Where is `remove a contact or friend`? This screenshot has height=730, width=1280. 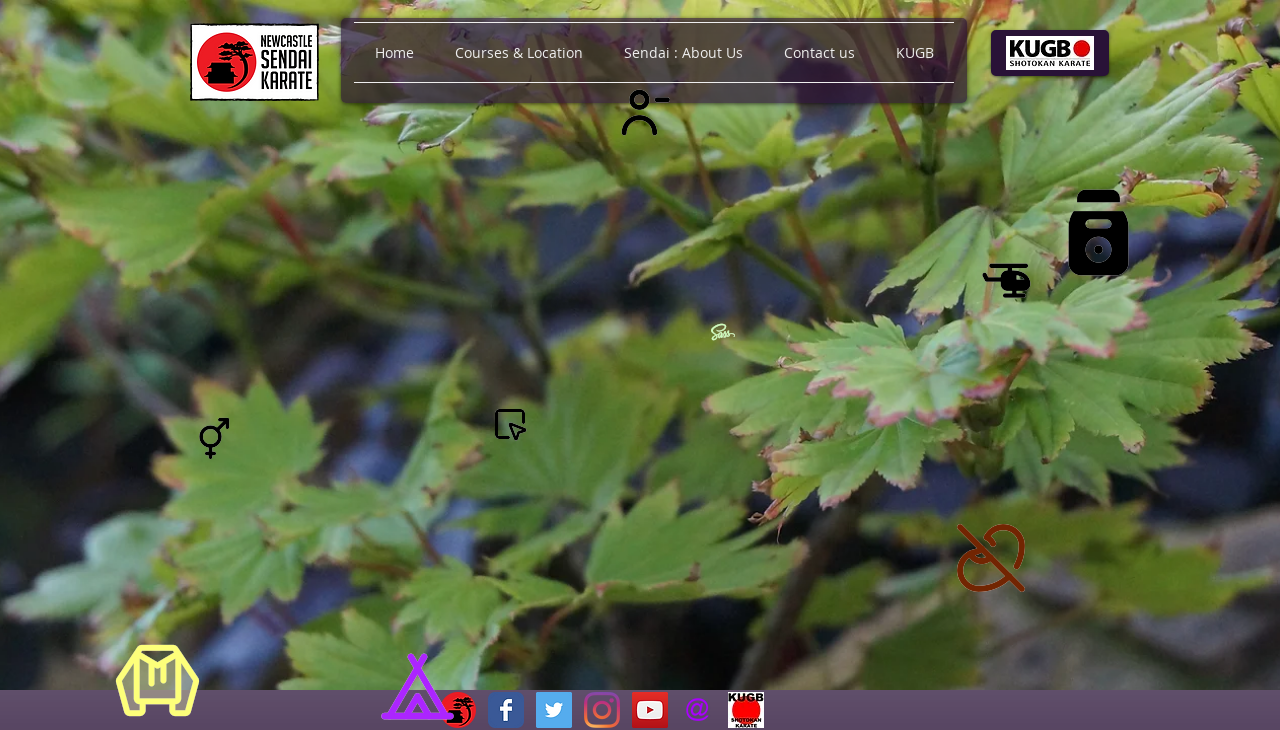
remove a contact or friend is located at coordinates (644, 112).